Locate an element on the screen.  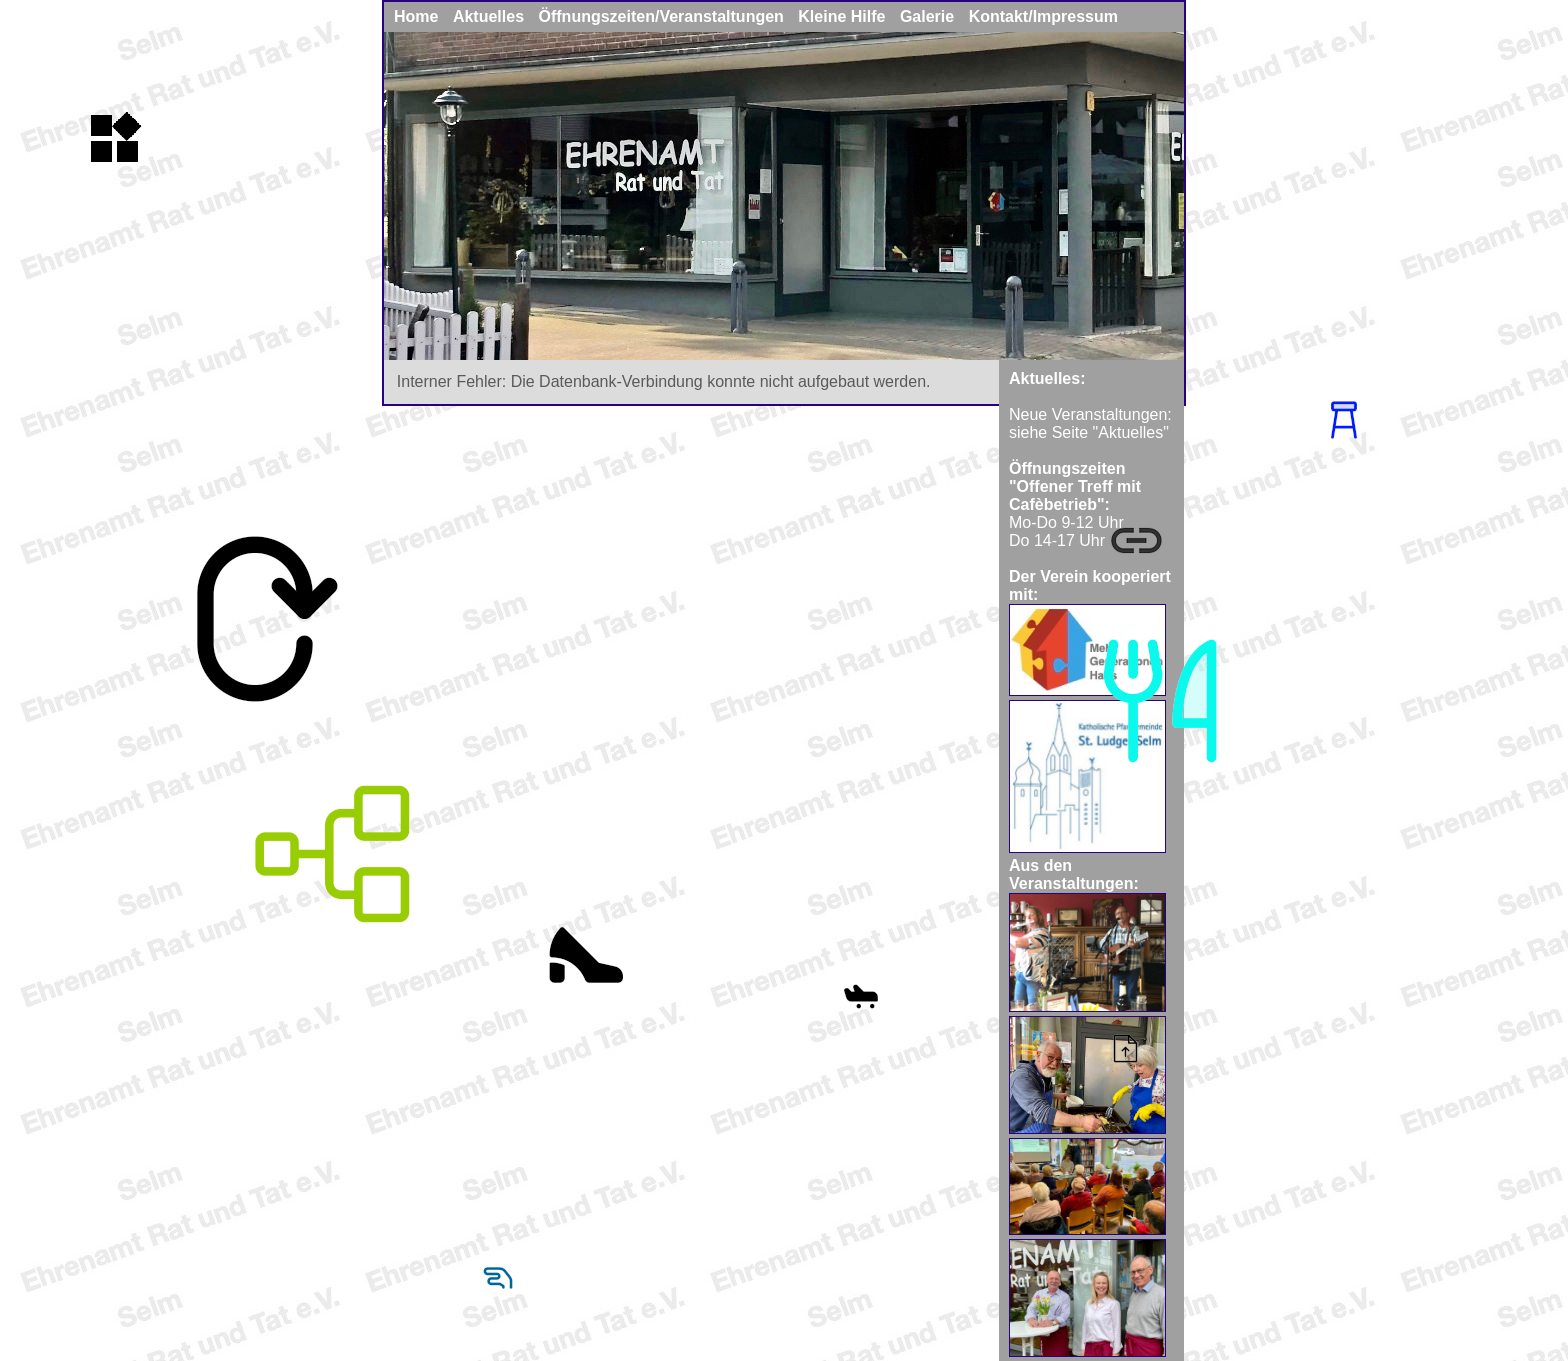
copy or share a link is located at coordinates (1136, 540).